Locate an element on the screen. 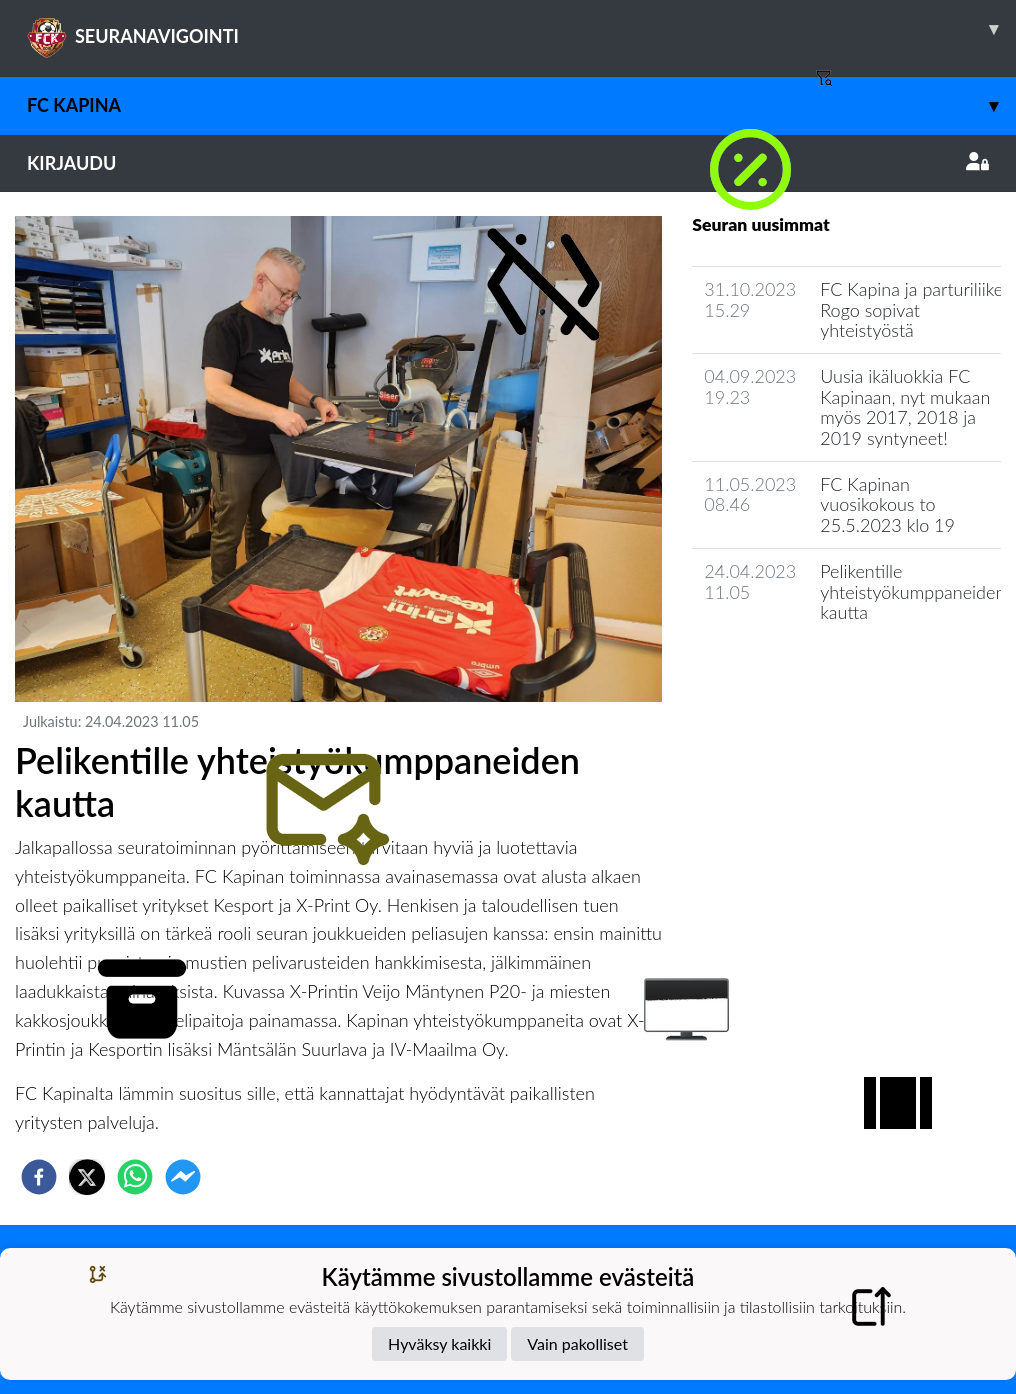 Image resolution: width=1016 pixels, height=1394 pixels. view discount or percentage-based promotion is located at coordinates (750, 169).